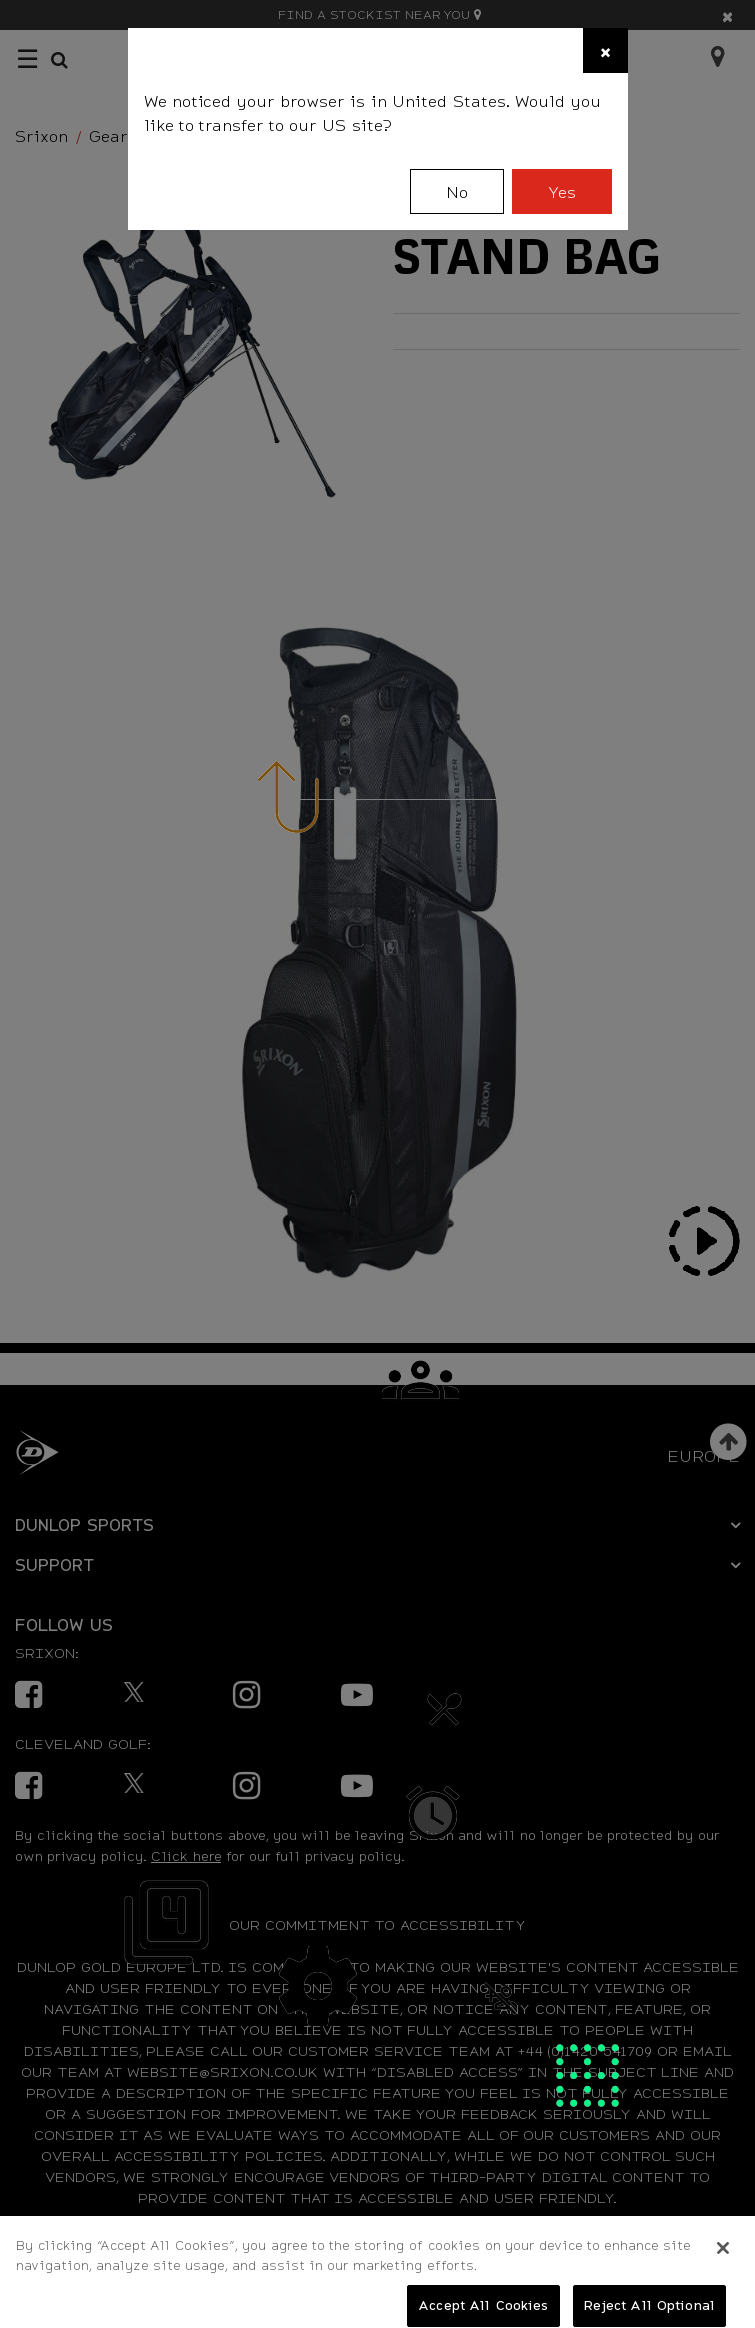 Image resolution: width=755 pixels, height=2328 pixels. Describe the element at coordinates (166, 1922) in the screenshot. I see `indicates 4 stacked layers or images` at that location.